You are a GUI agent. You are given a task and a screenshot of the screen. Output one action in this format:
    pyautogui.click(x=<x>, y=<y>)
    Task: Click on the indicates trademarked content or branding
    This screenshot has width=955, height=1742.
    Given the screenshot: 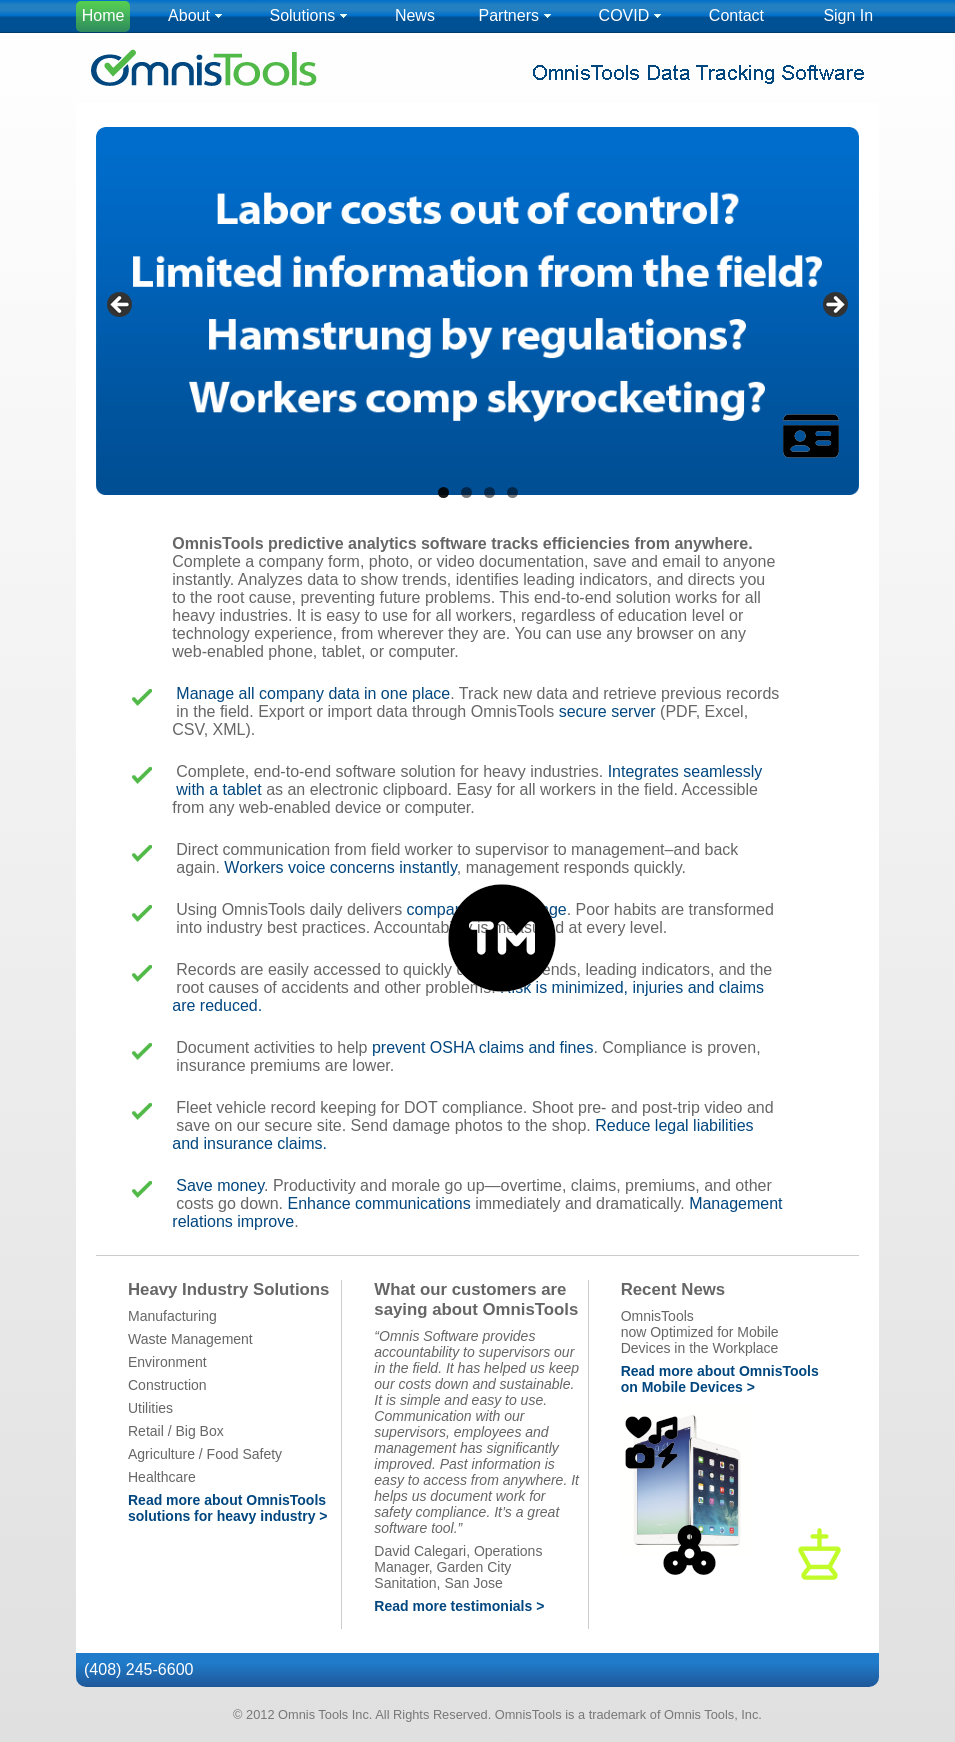 What is the action you would take?
    pyautogui.click(x=502, y=938)
    